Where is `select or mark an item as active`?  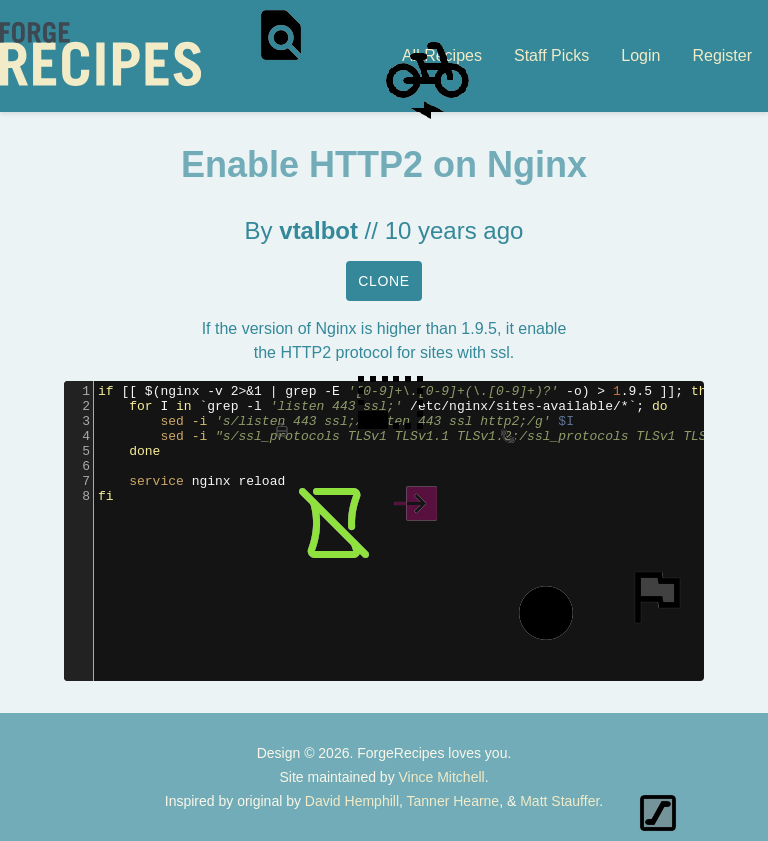
select or mark an item as active is located at coordinates (546, 613).